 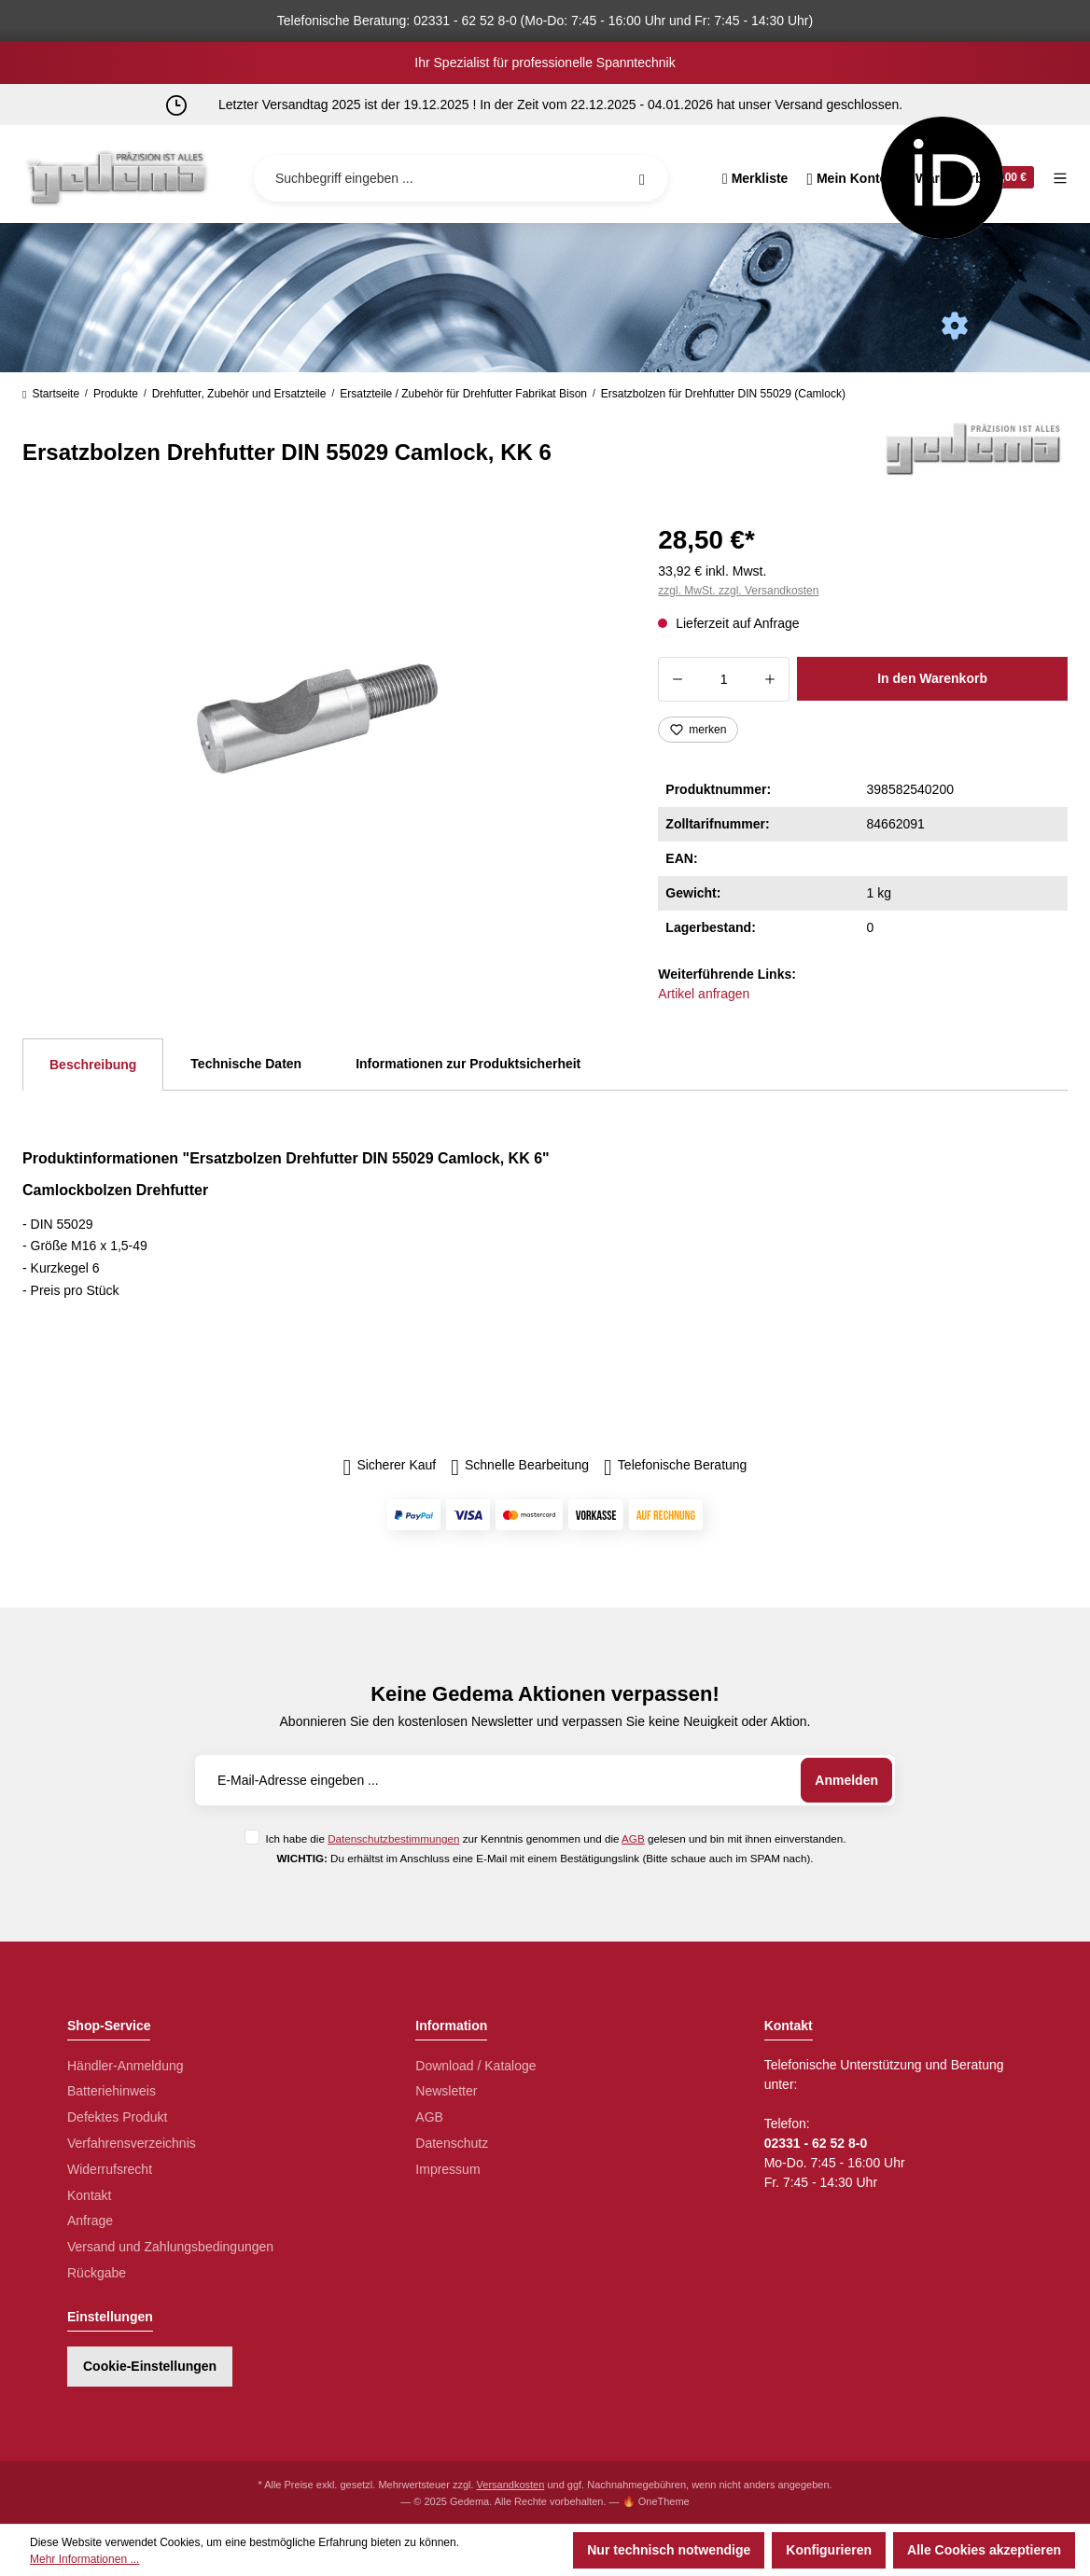 What do you see at coordinates (955, 326) in the screenshot?
I see `access settings or preferences` at bounding box center [955, 326].